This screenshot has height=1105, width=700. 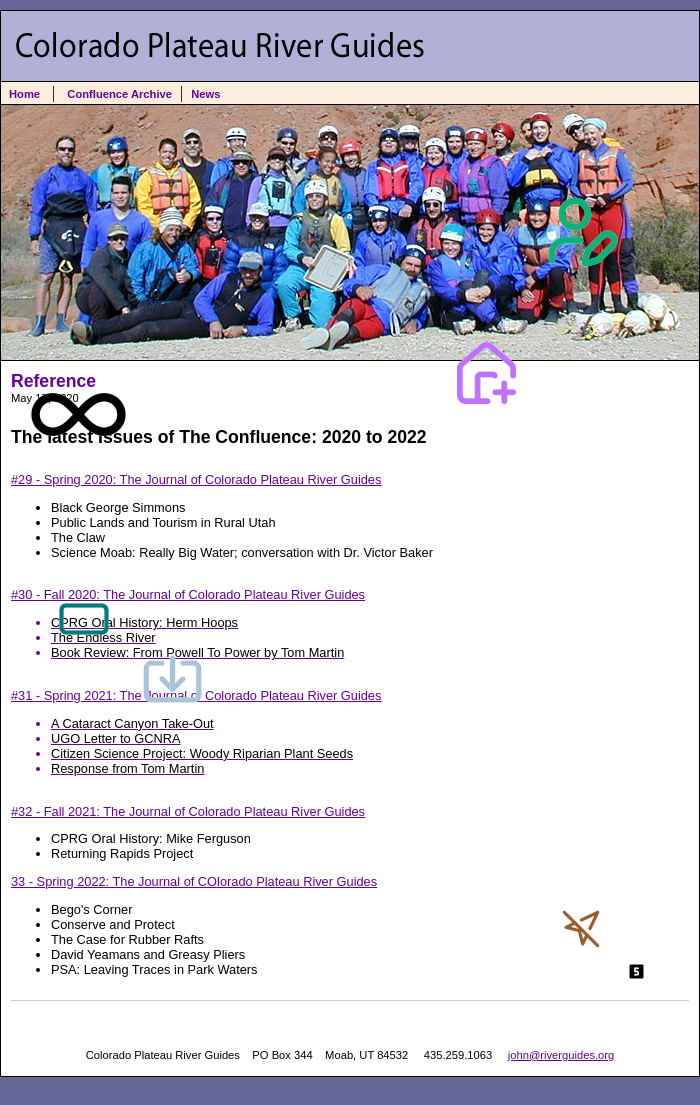 I want to click on toggle to landscape orientation, so click(x=84, y=619).